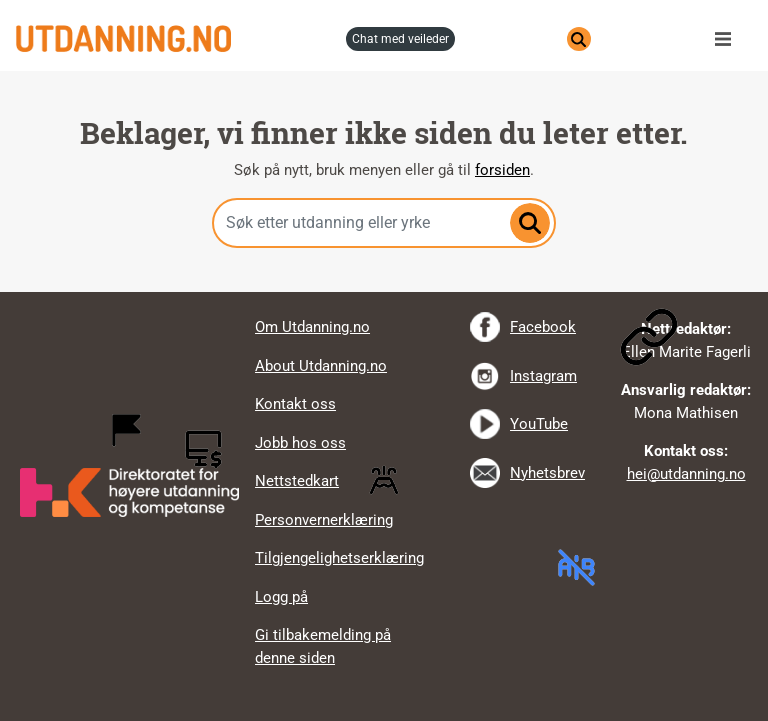  Describe the element at coordinates (203, 448) in the screenshot. I see `view billing or payment on desktop` at that location.